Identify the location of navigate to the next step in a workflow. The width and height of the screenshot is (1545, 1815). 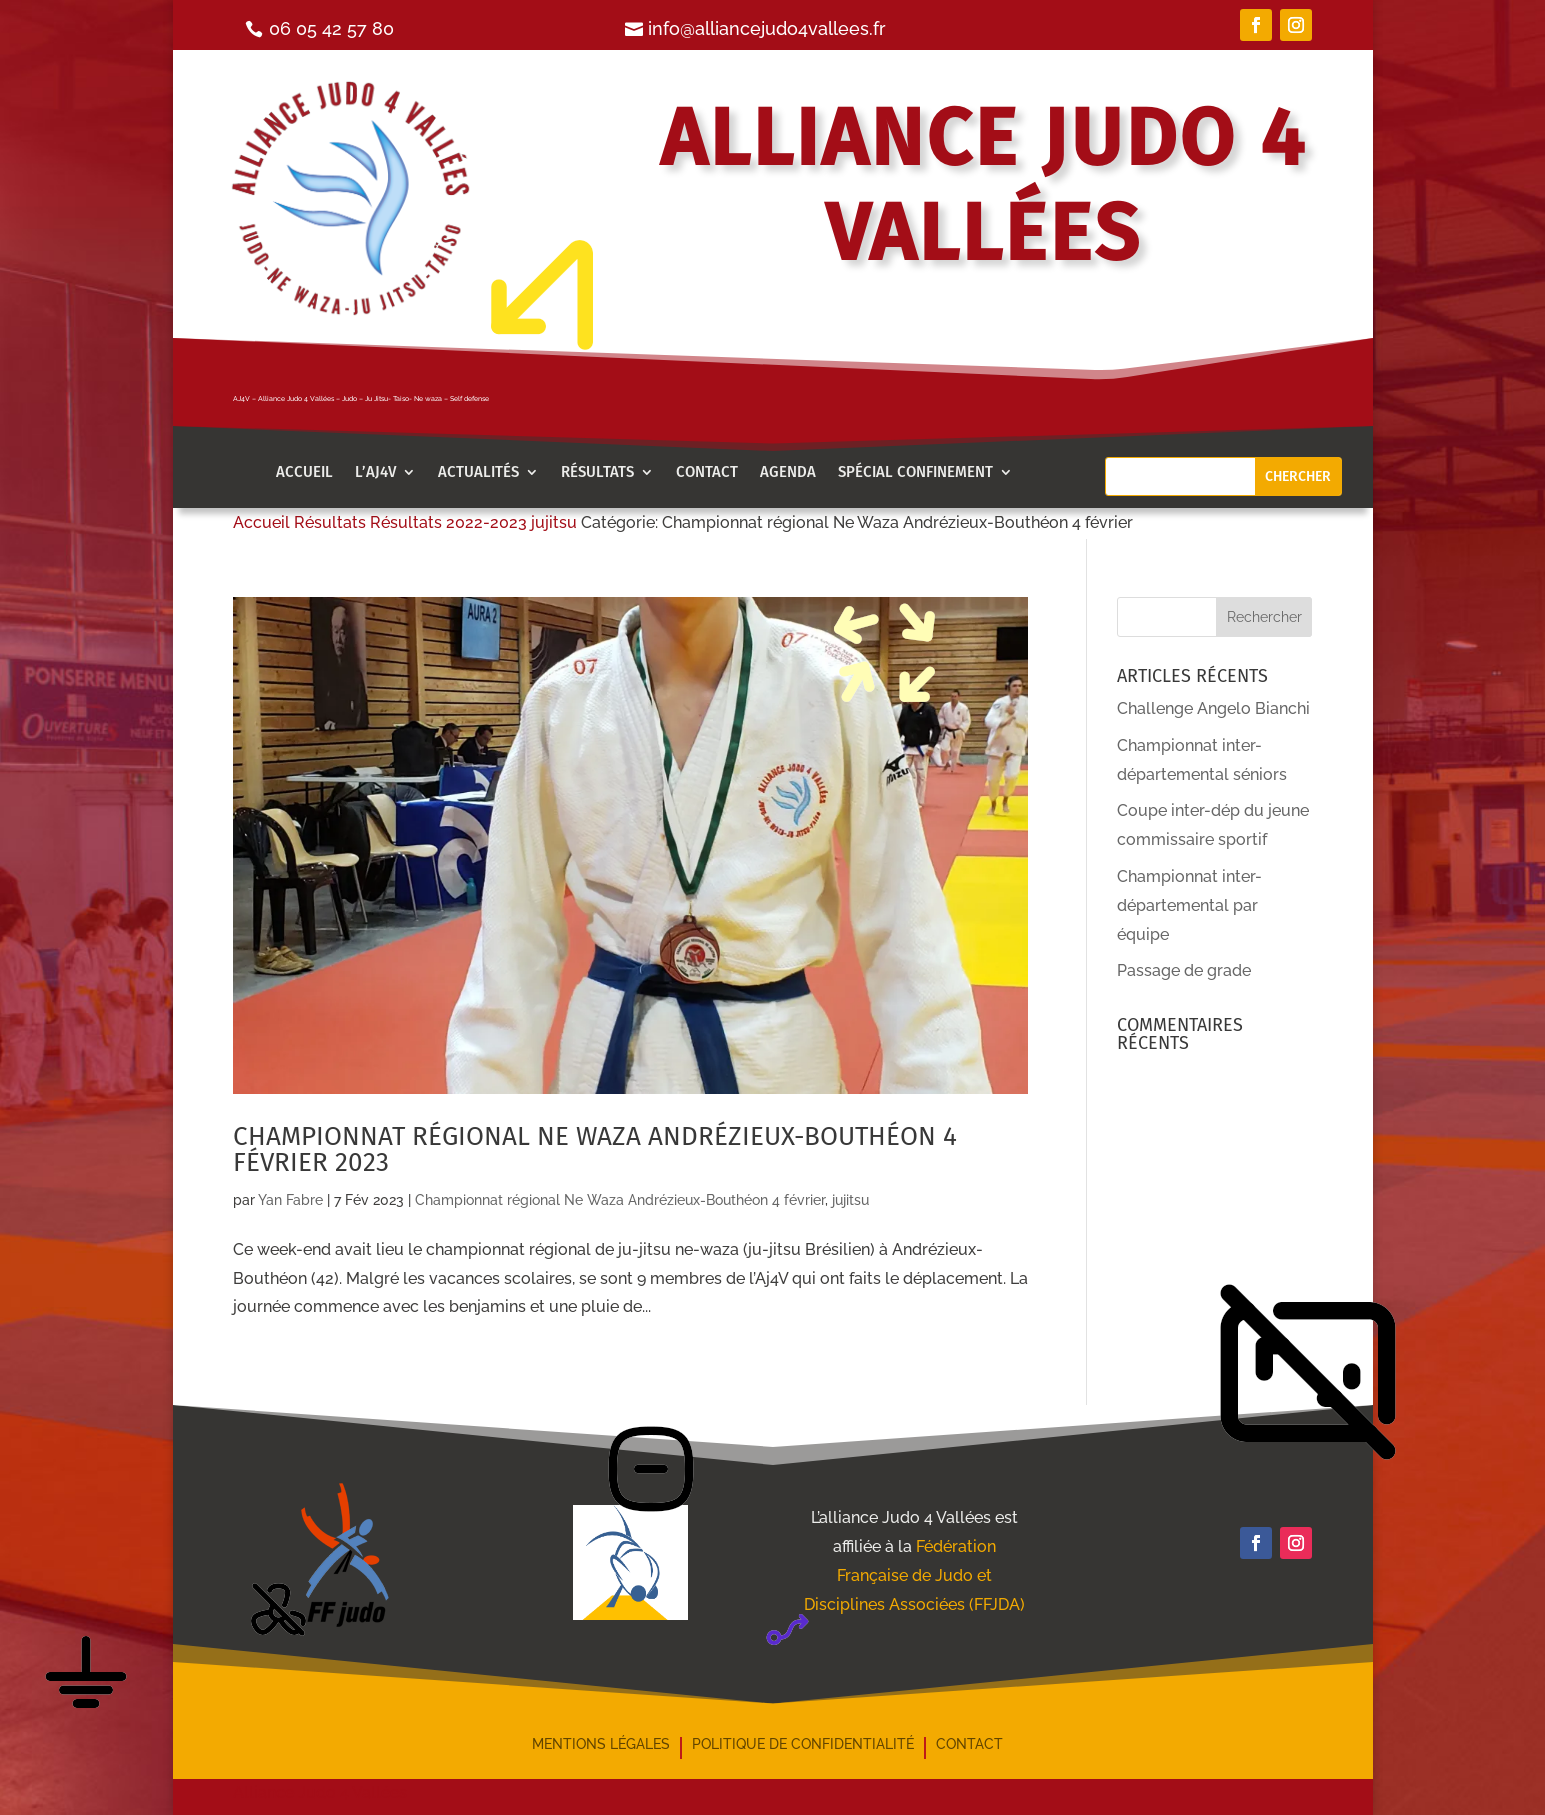
(787, 1629).